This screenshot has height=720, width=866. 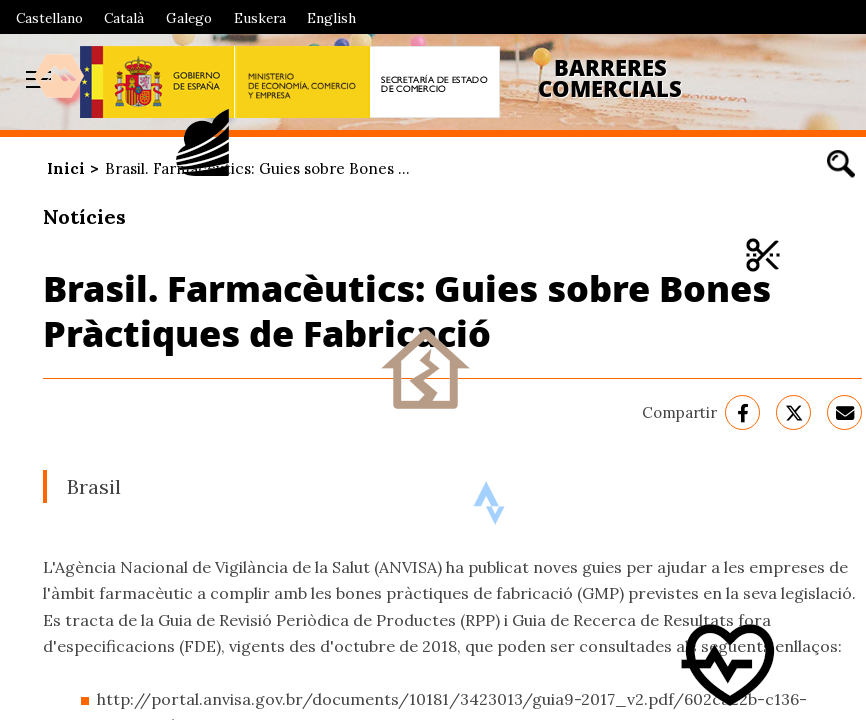 I want to click on Alpine Linux operating system logo, so click(x=59, y=76).